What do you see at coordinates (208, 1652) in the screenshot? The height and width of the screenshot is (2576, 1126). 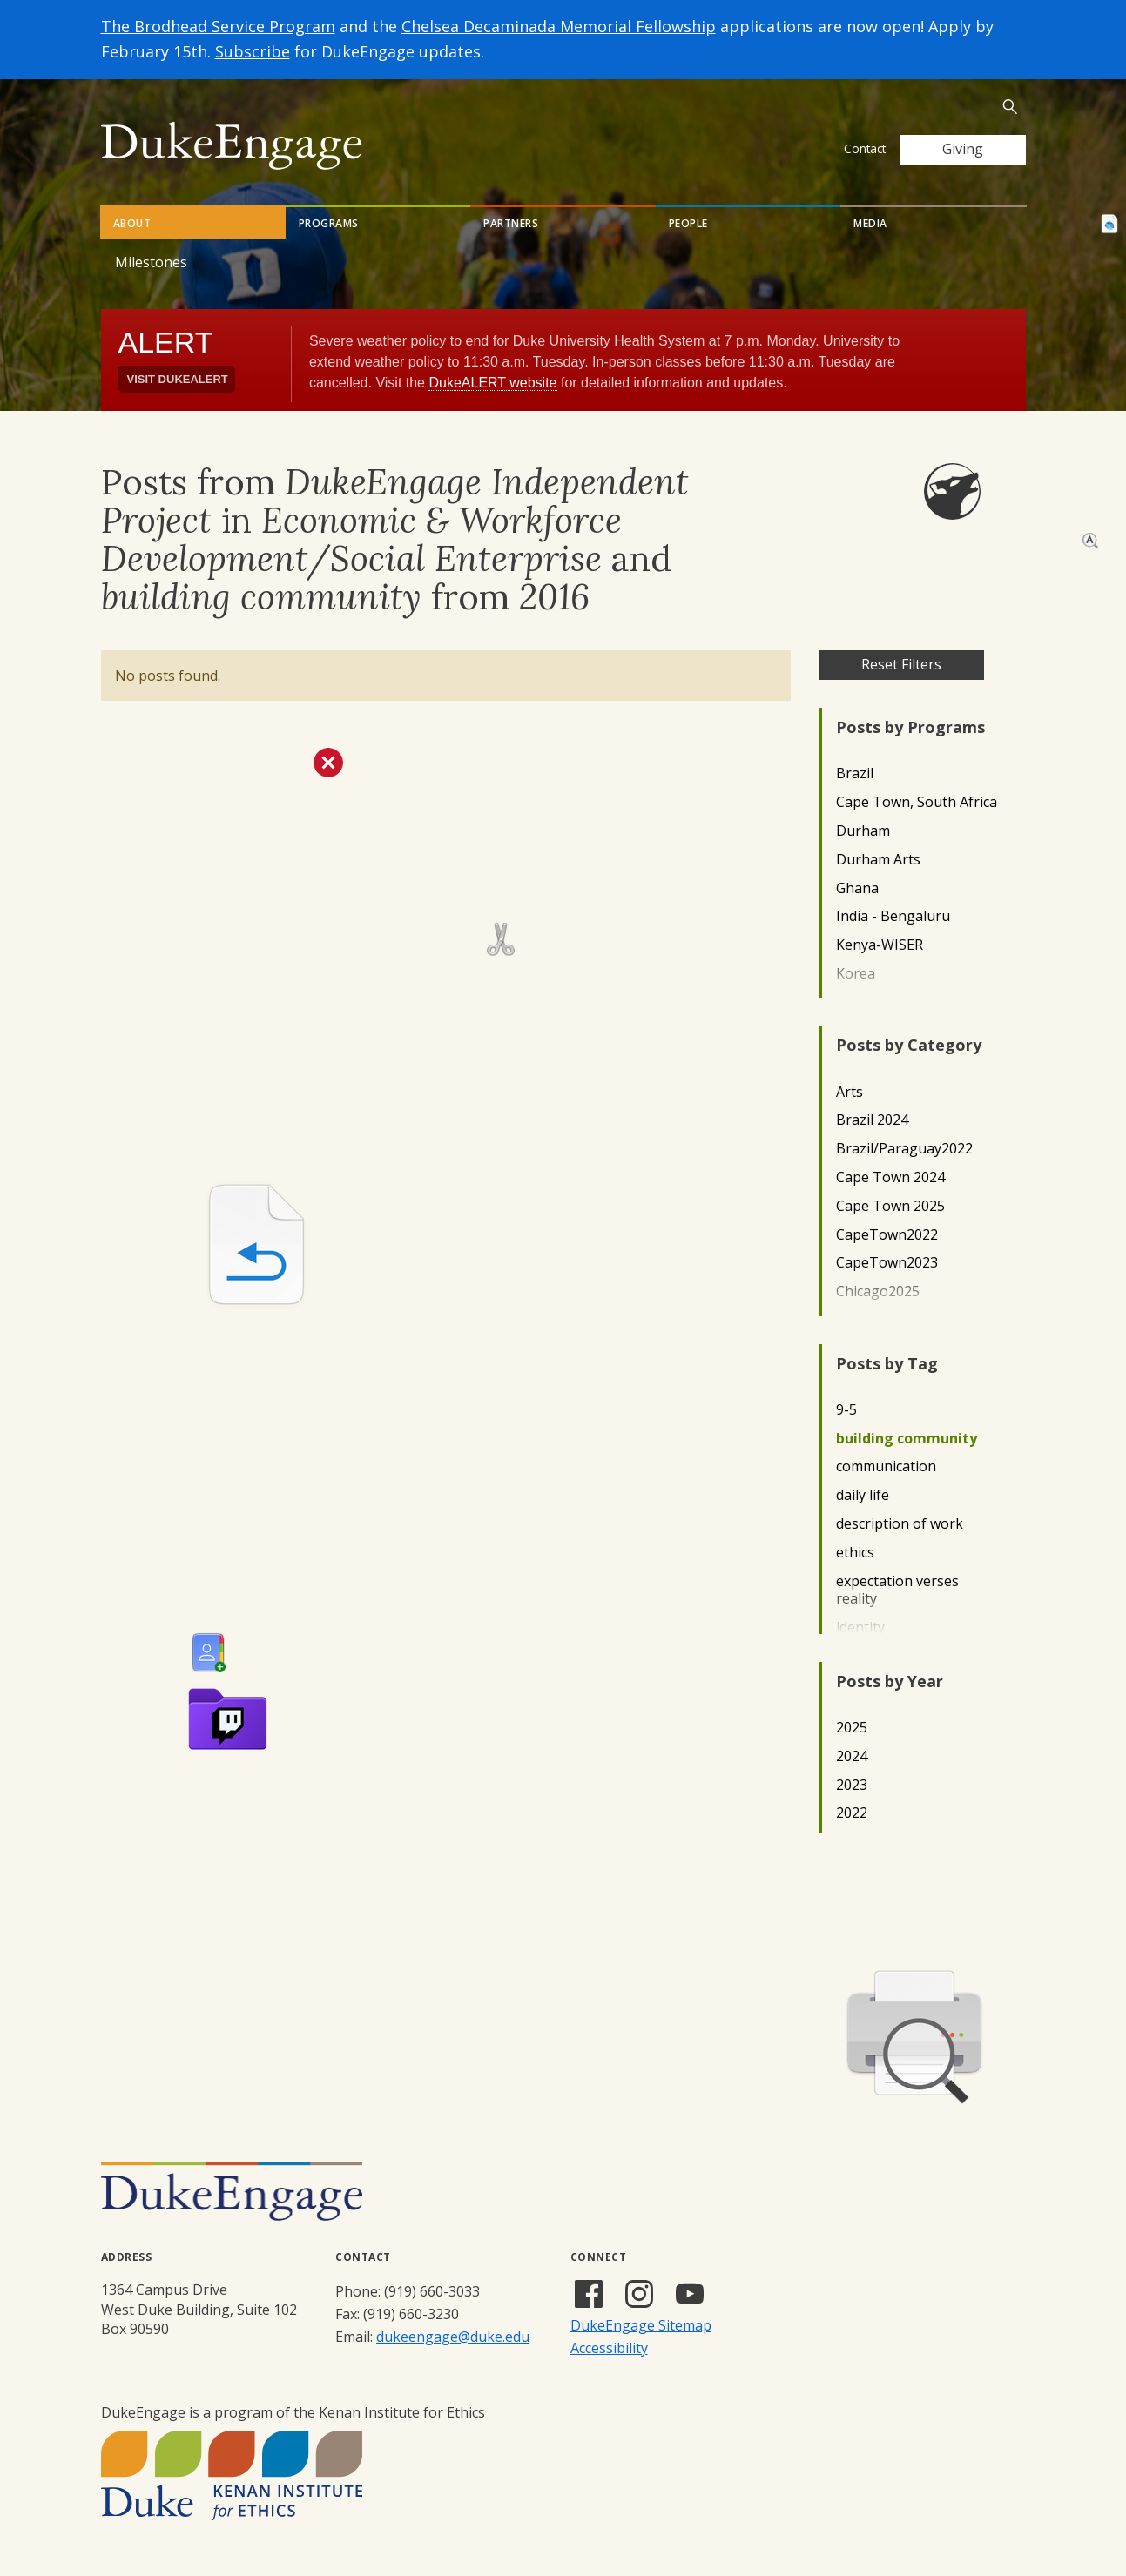 I see `add a new contact` at bounding box center [208, 1652].